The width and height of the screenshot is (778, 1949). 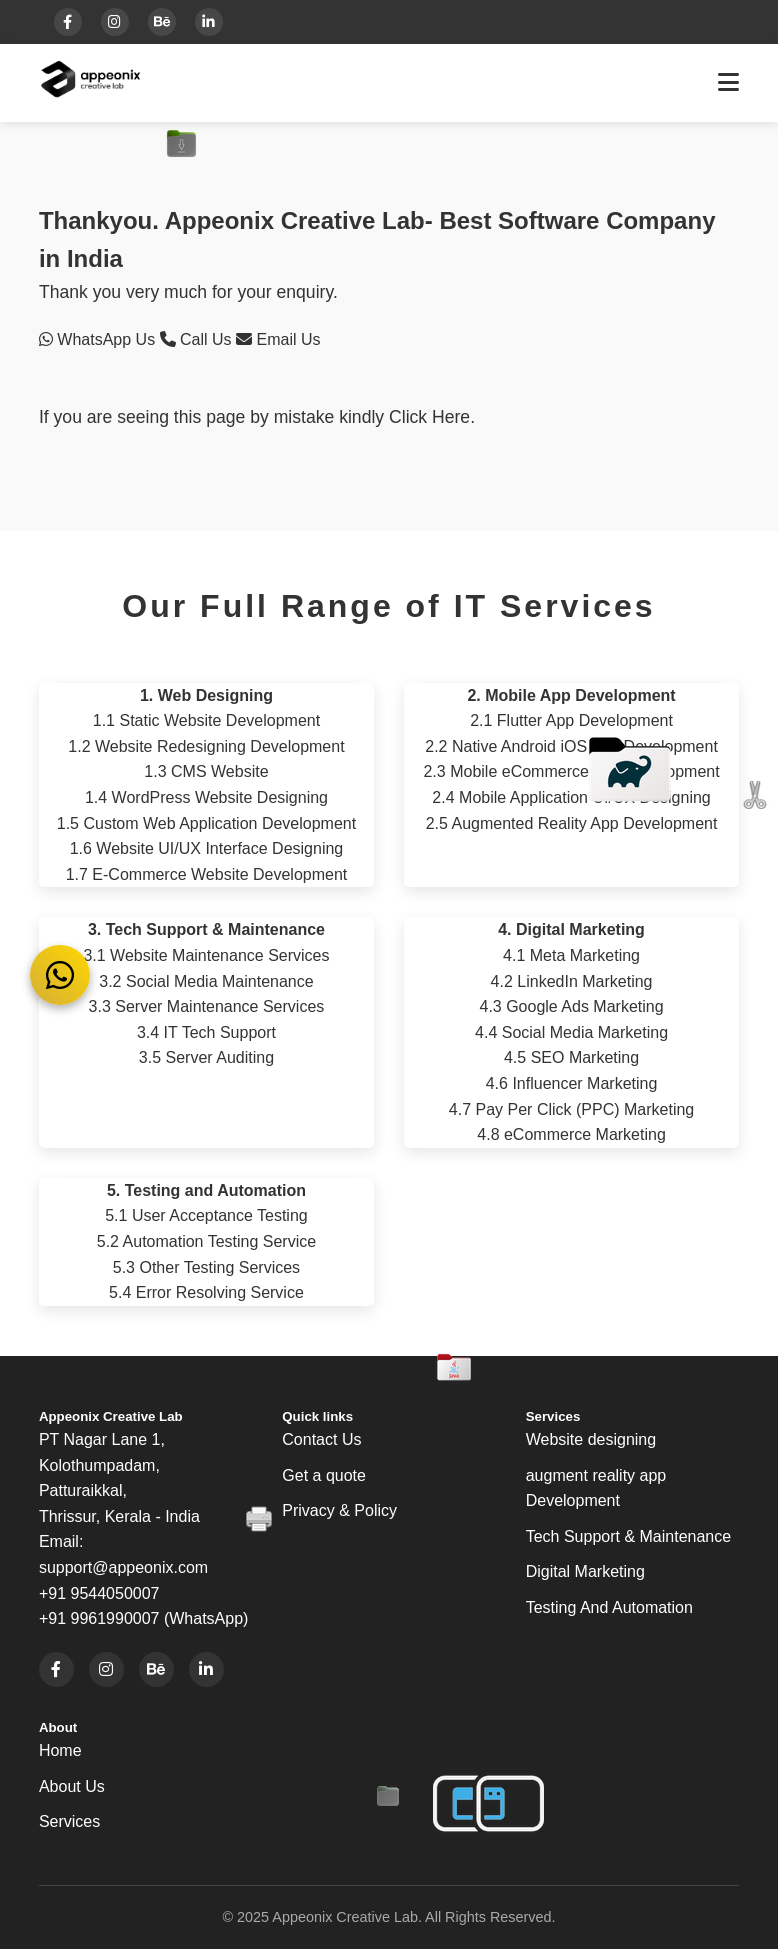 What do you see at coordinates (181, 143) in the screenshot?
I see `open your downloads folder` at bounding box center [181, 143].